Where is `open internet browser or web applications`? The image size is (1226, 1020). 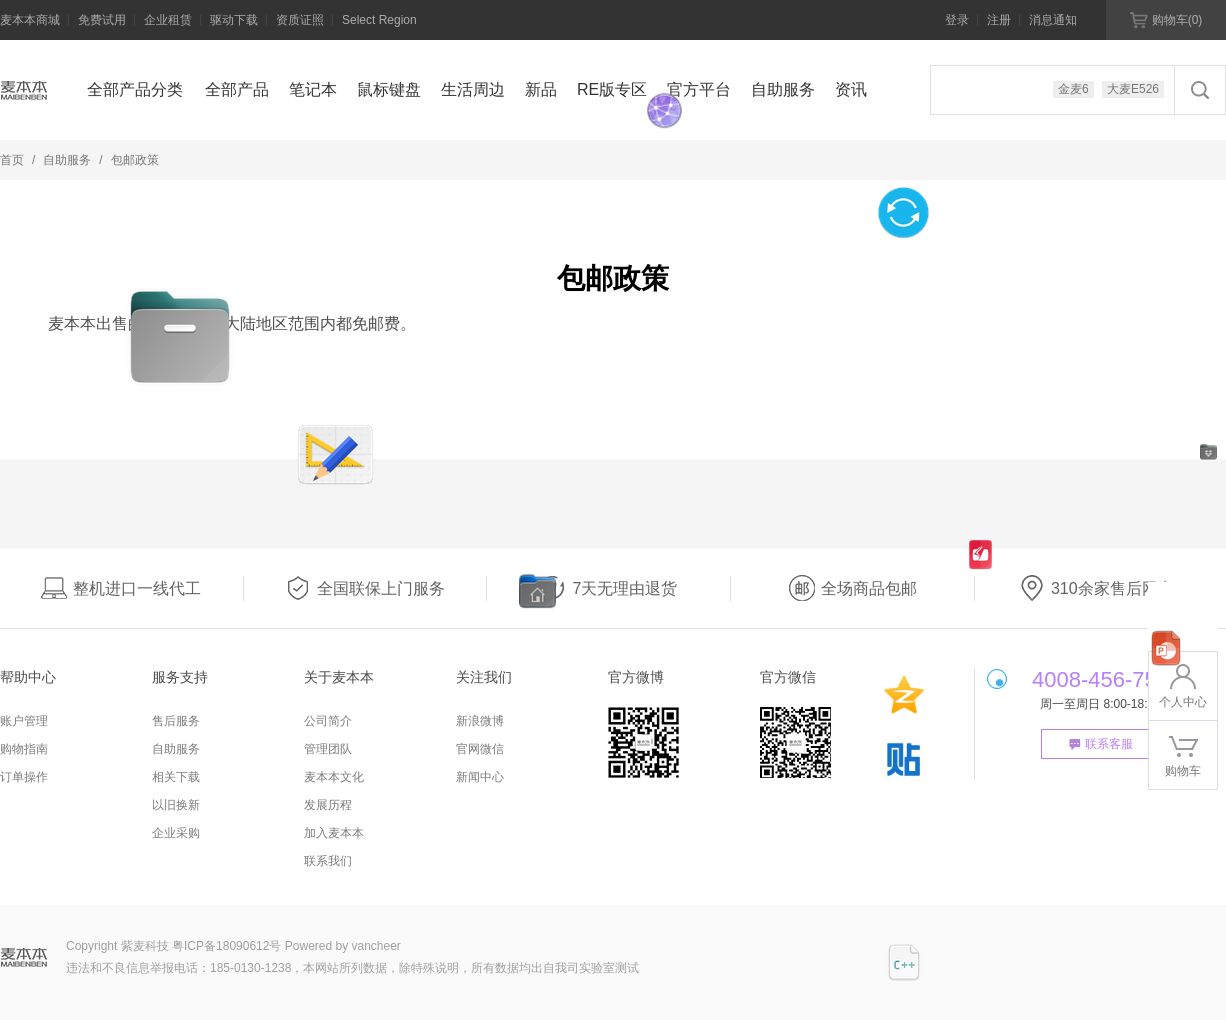 open internet browser or web applications is located at coordinates (664, 110).